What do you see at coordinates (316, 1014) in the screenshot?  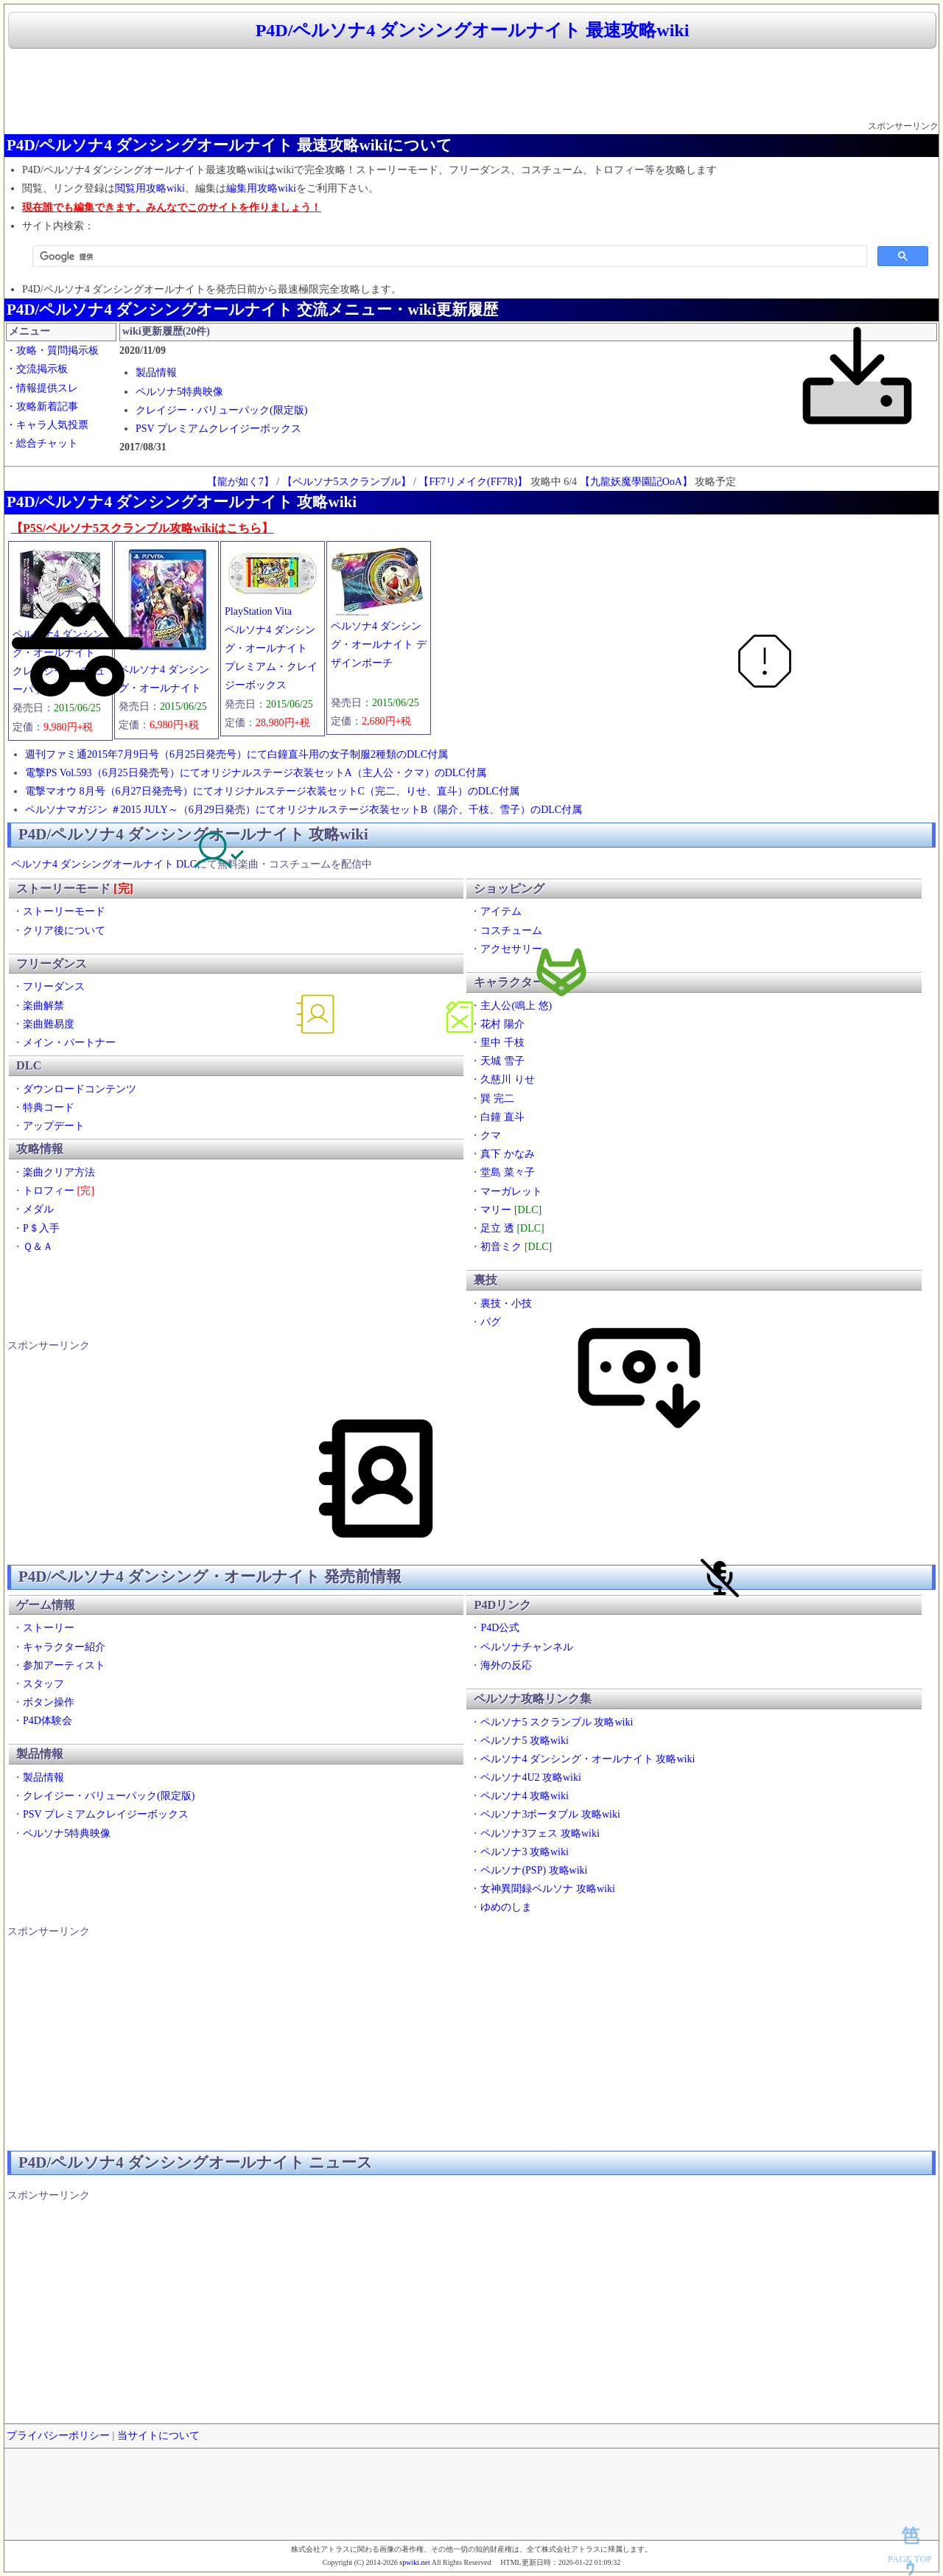 I see `open your contacts or address book` at bounding box center [316, 1014].